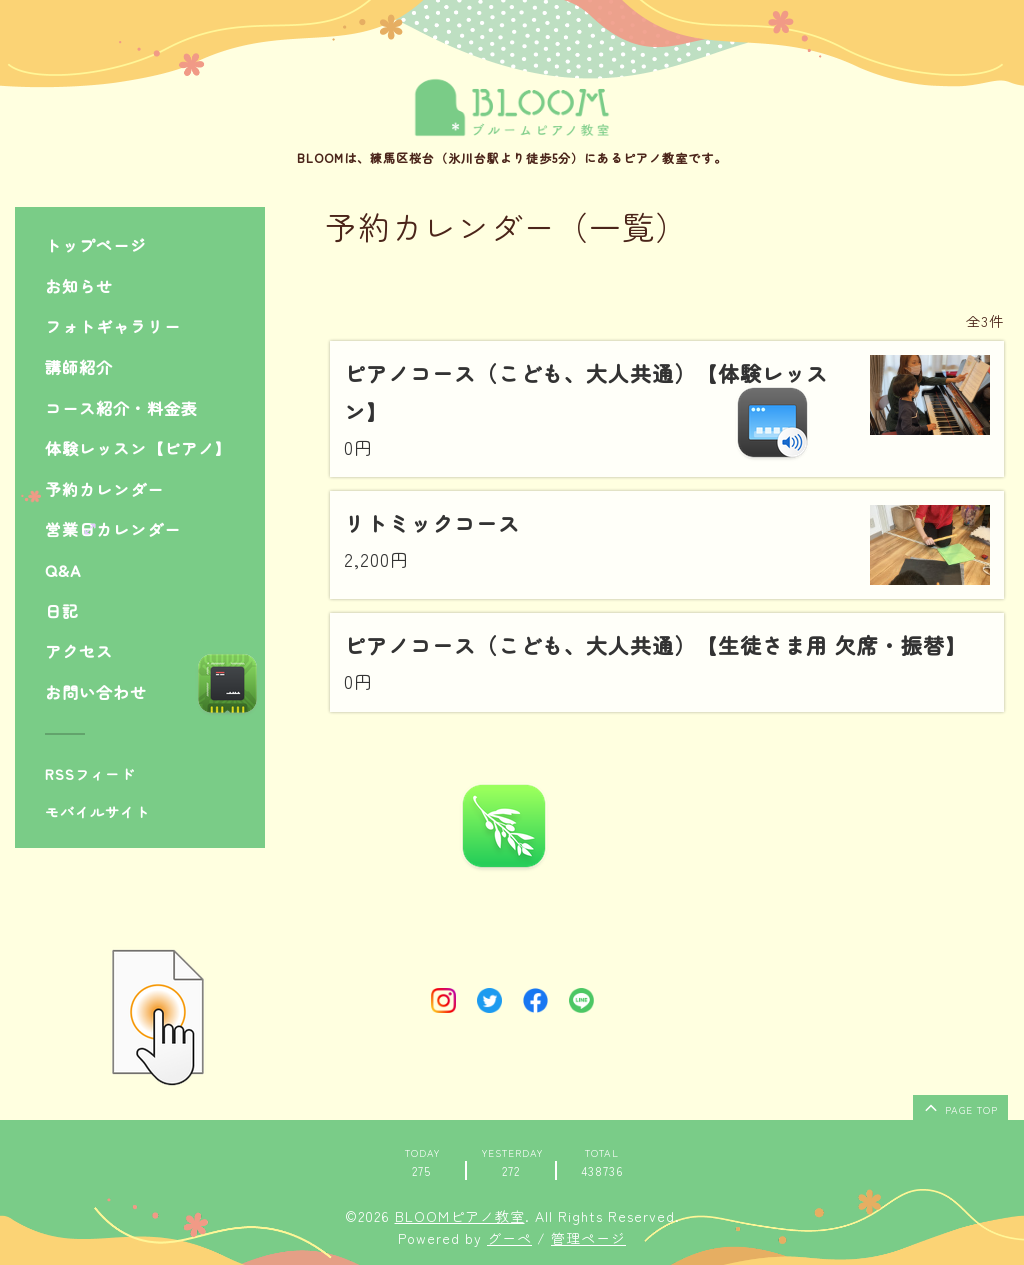 The height and width of the screenshot is (1265, 1024). Describe the element at coordinates (158, 1012) in the screenshot. I see `select or click on a file` at that location.